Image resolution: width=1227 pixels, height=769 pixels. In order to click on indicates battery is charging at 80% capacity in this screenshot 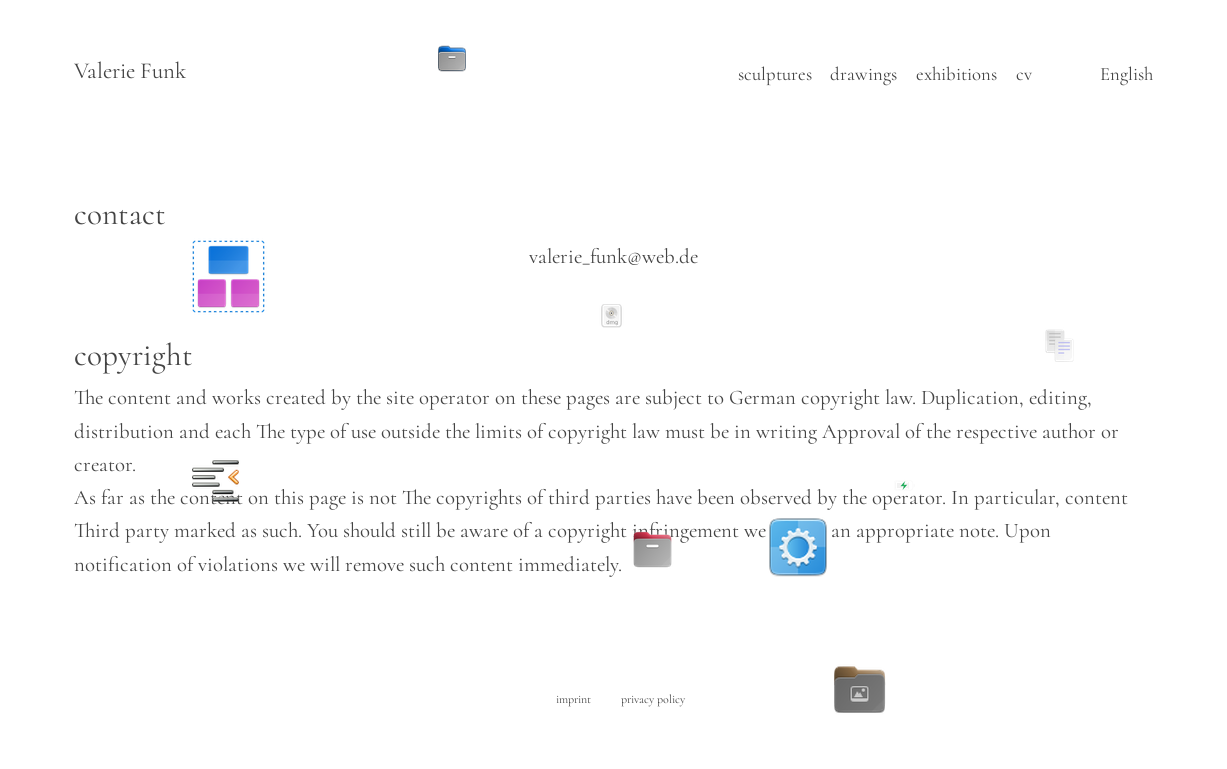, I will do `click(904, 485)`.